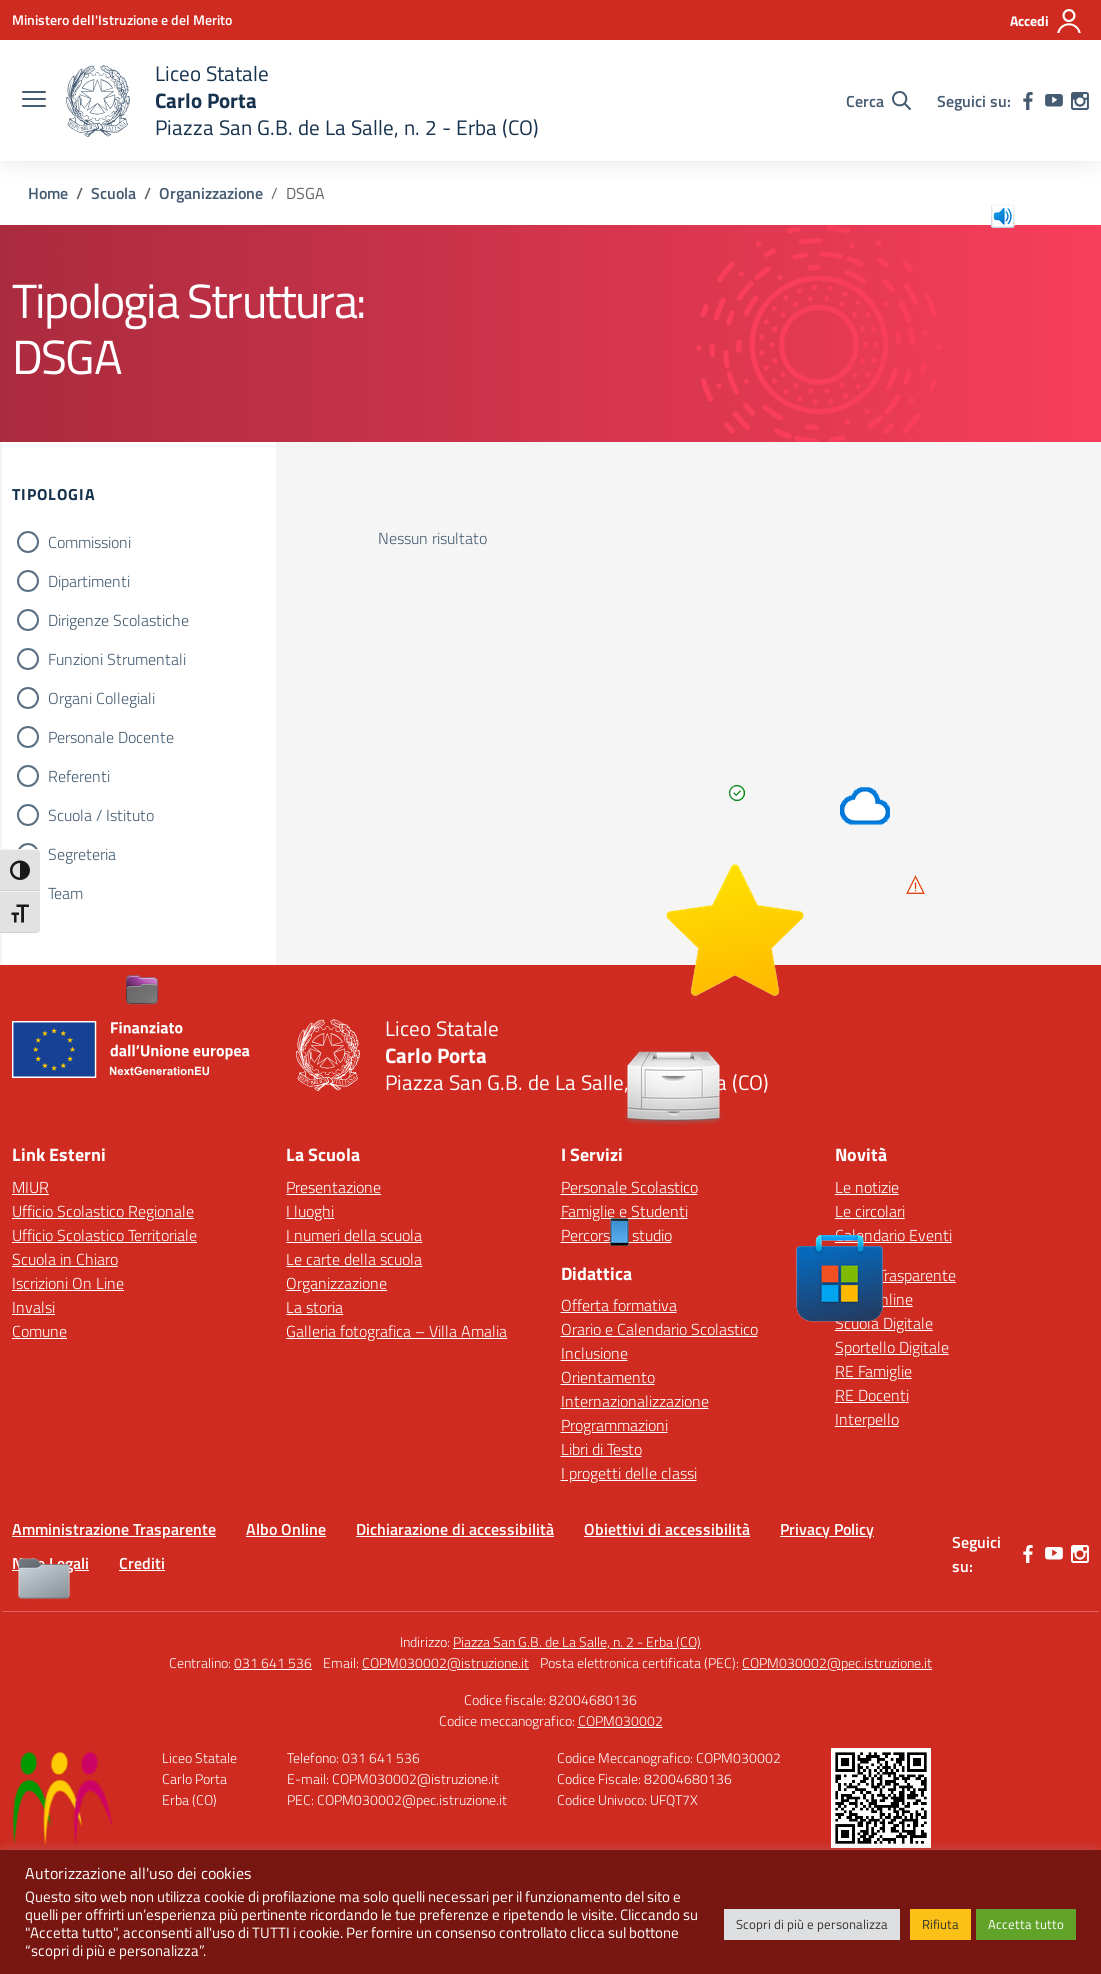 This screenshot has width=1101, height=1974. What do you see at coordinates (142, 989) in the screenshot?
I see `open folder containing files` at bounding box center [142, 989].